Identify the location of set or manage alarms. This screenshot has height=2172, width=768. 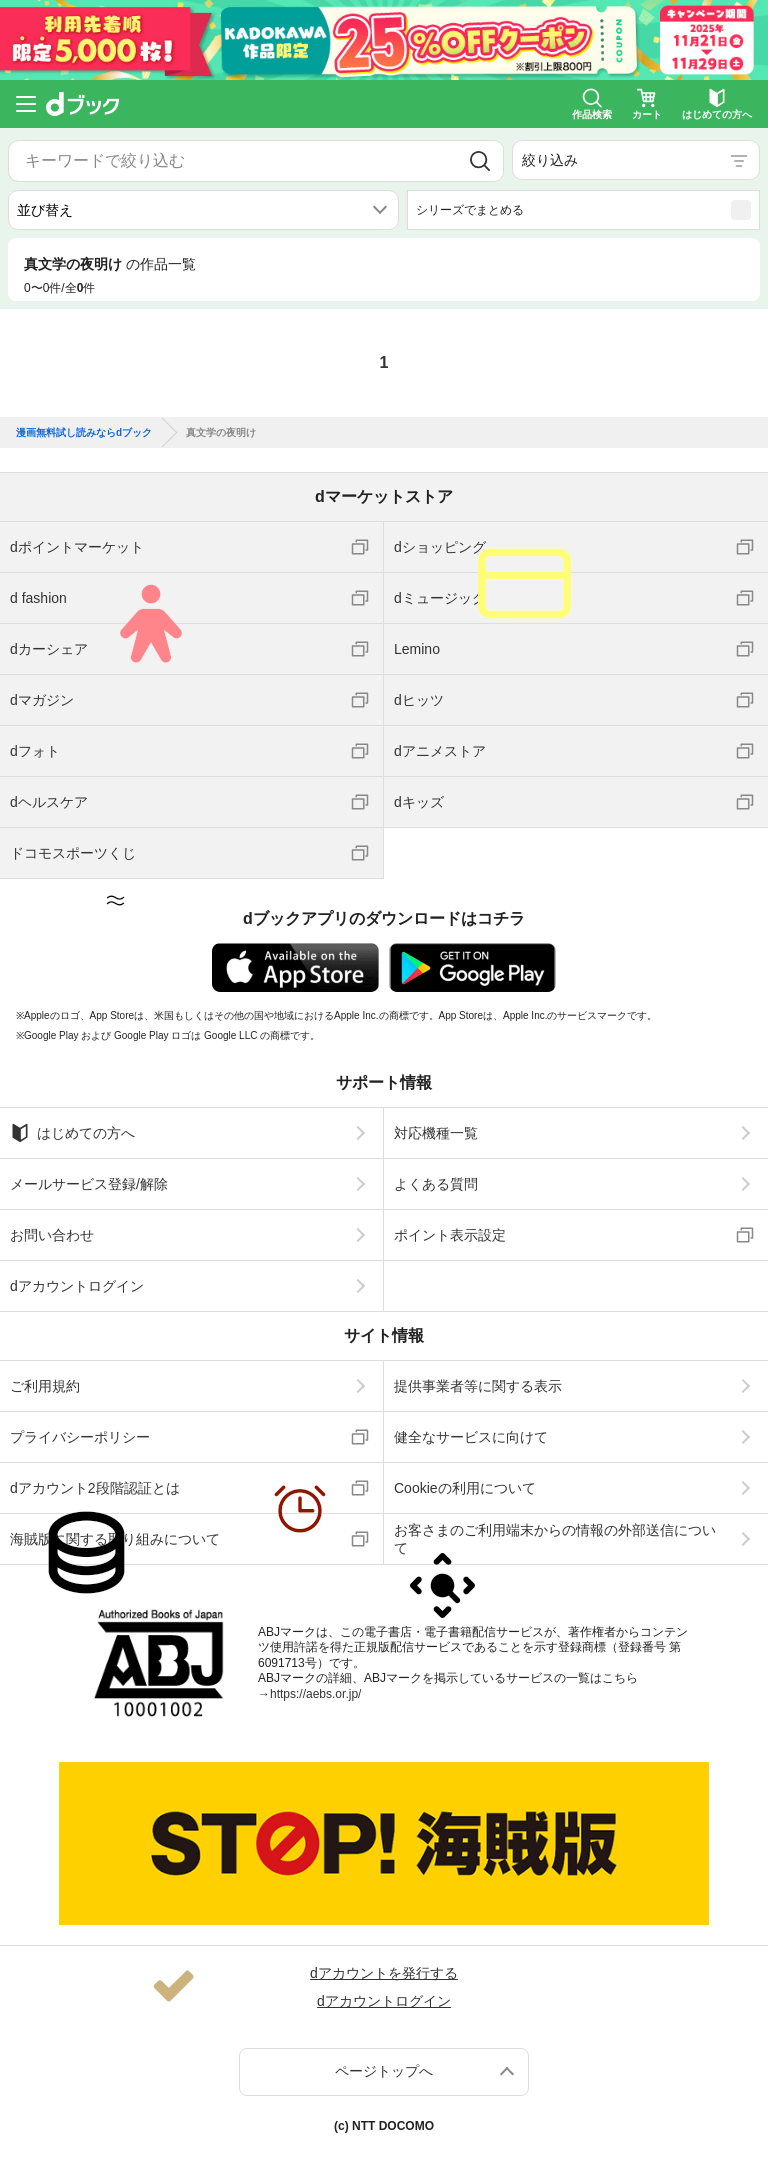
(300, 1509).